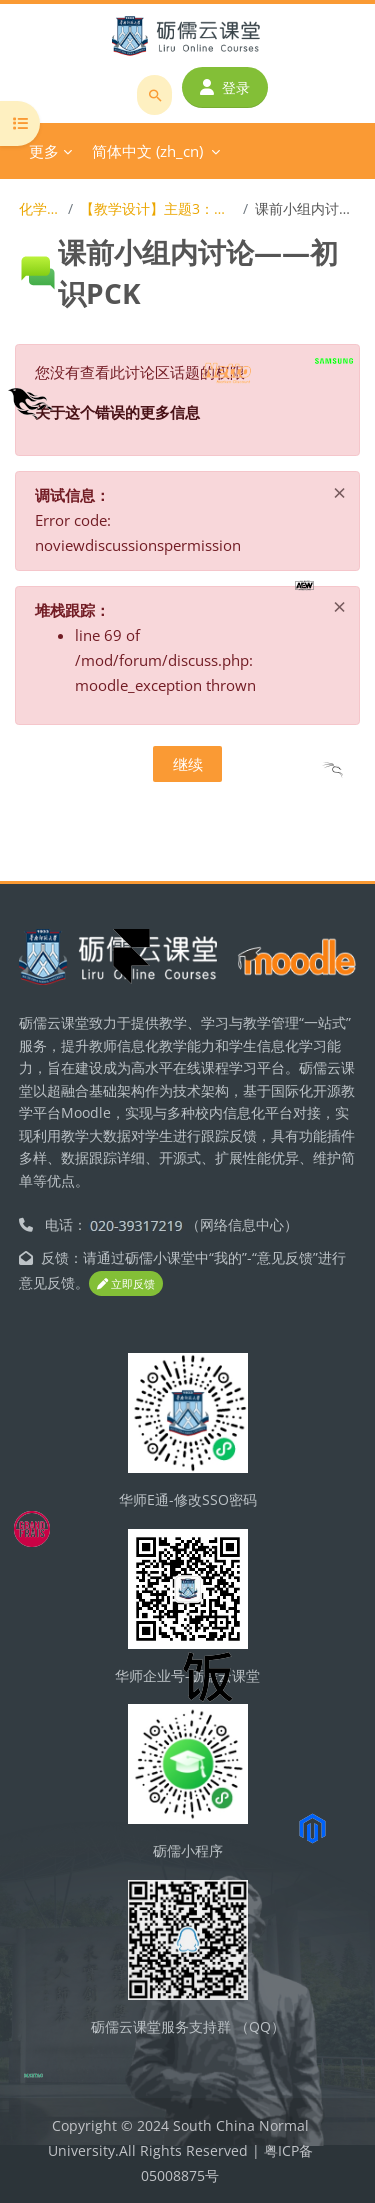 This screenshot has height=2203, width=375. What do you see at coordinates (30, 403) in the screenshot?
I see `phoenix framework logo` at bounding box center [30, 403].